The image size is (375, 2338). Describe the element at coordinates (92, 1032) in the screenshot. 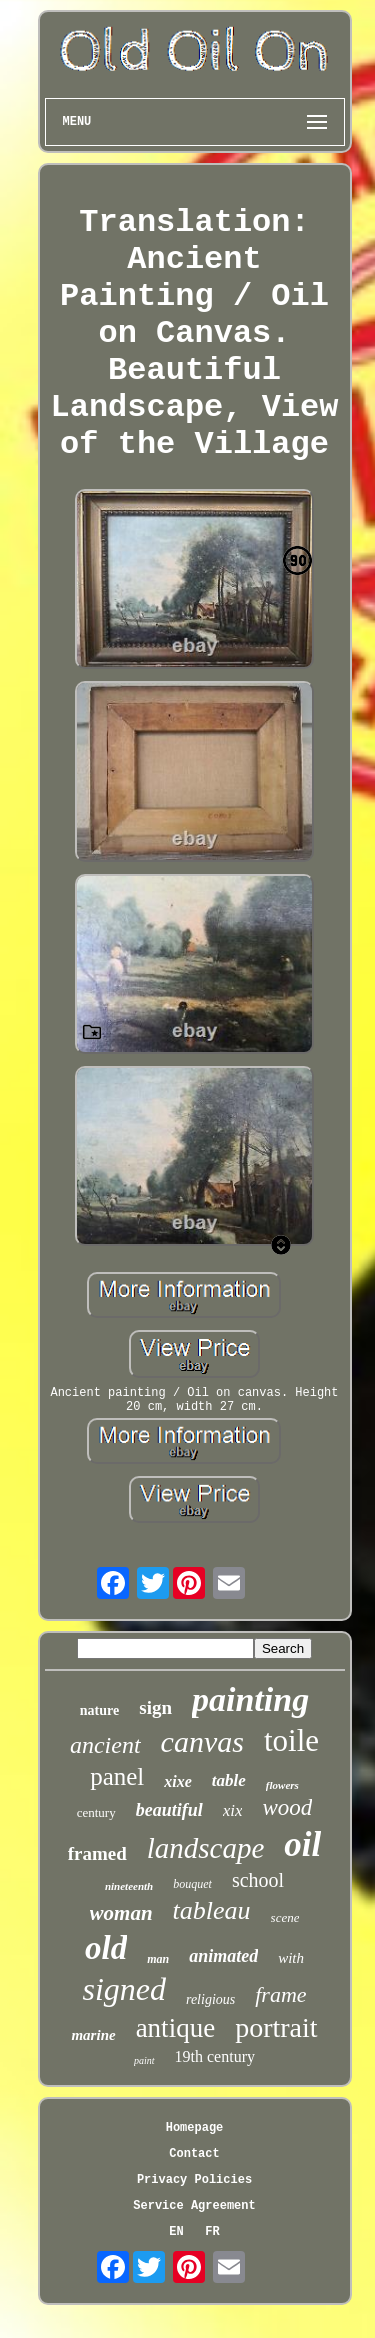

I see `access starred or favorite folders` at that location.